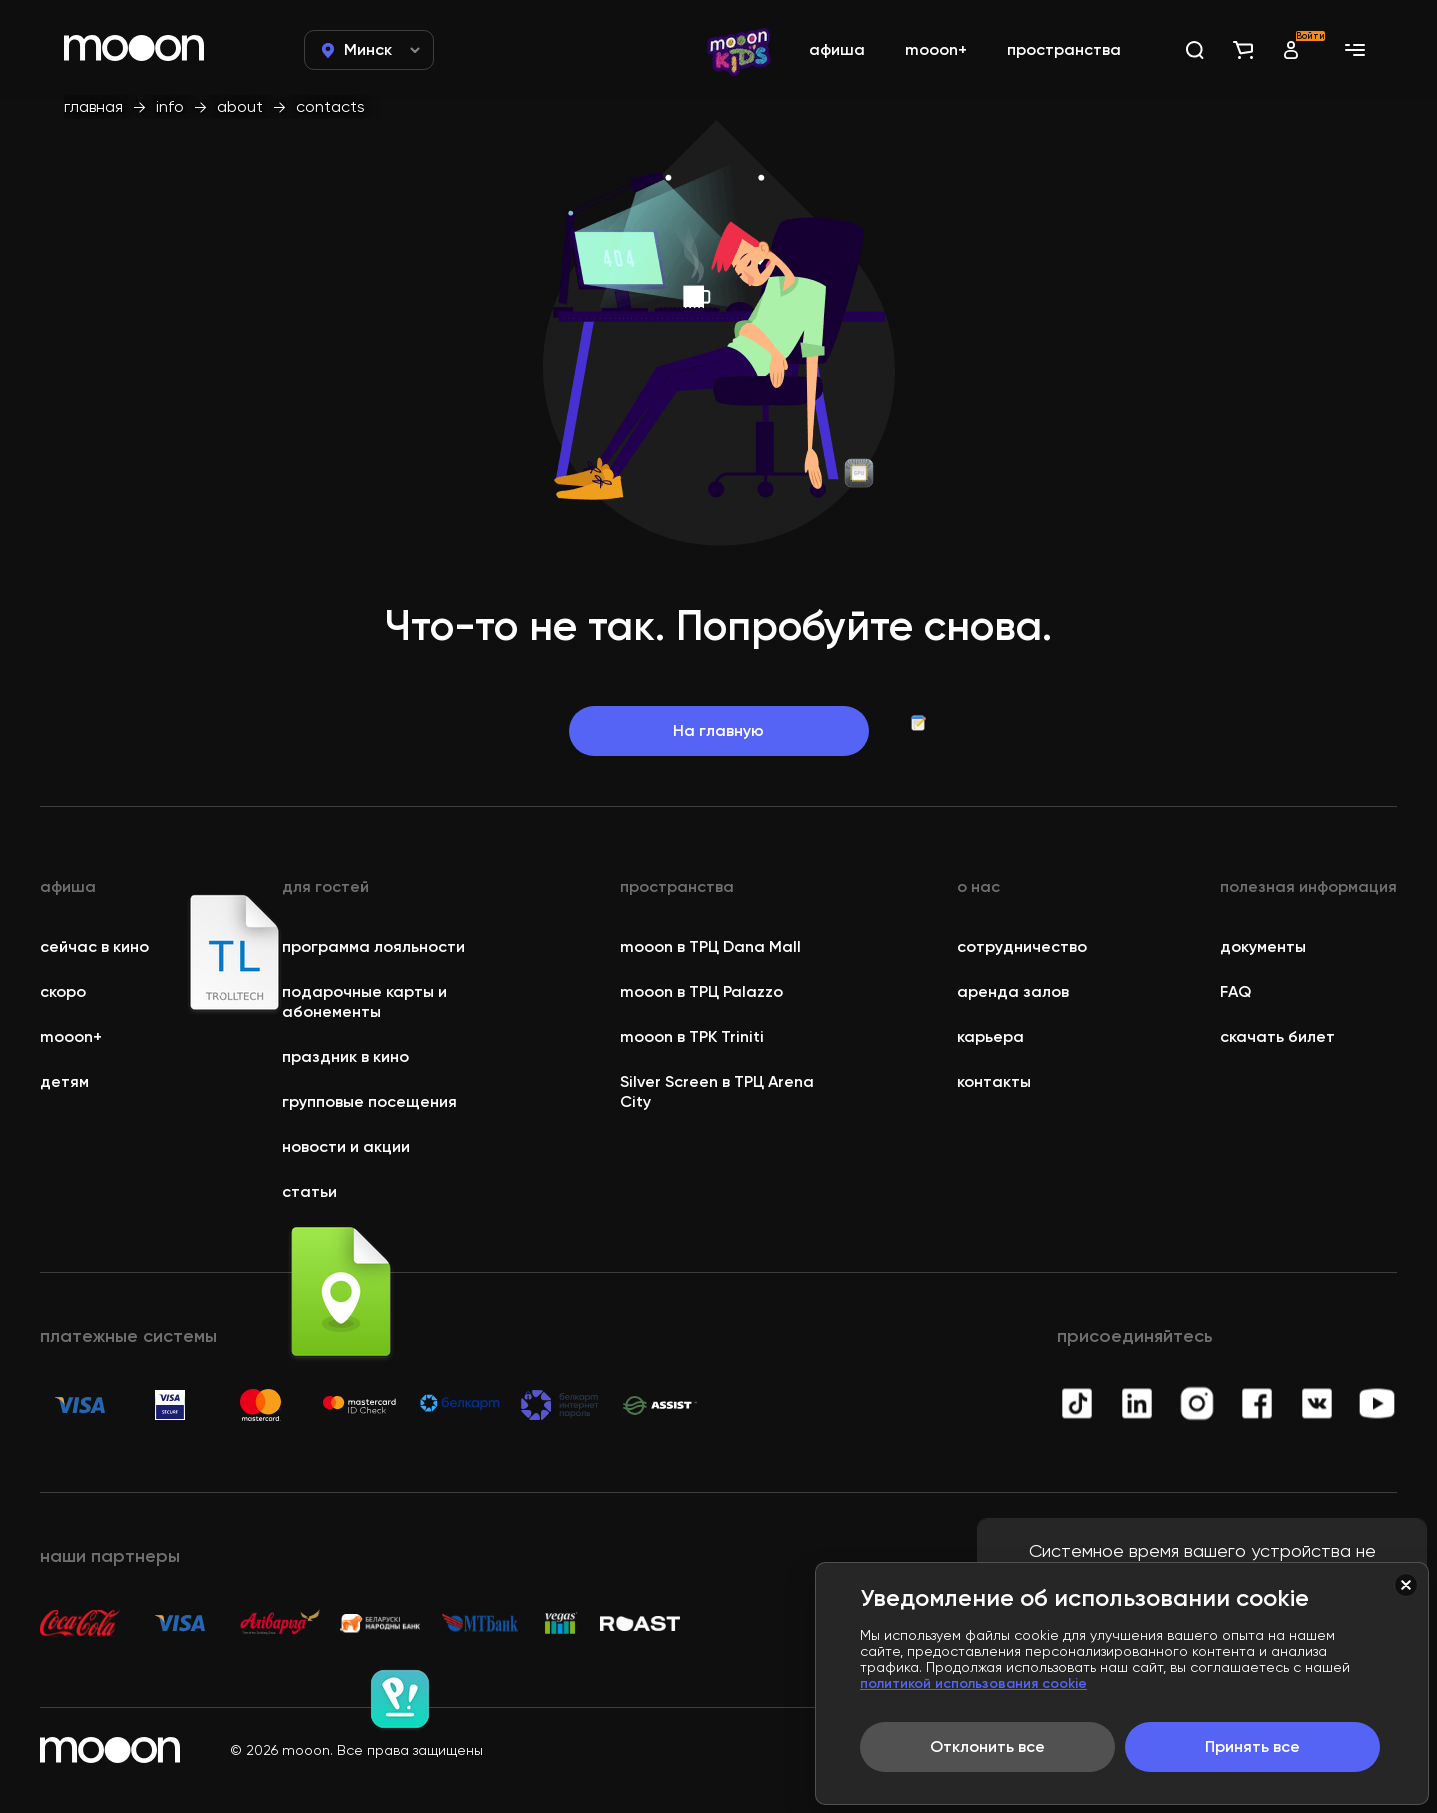 This screenshot has width=1437, height=1813. I want to click on a Qt Linguist translation file, so click(234, 954).